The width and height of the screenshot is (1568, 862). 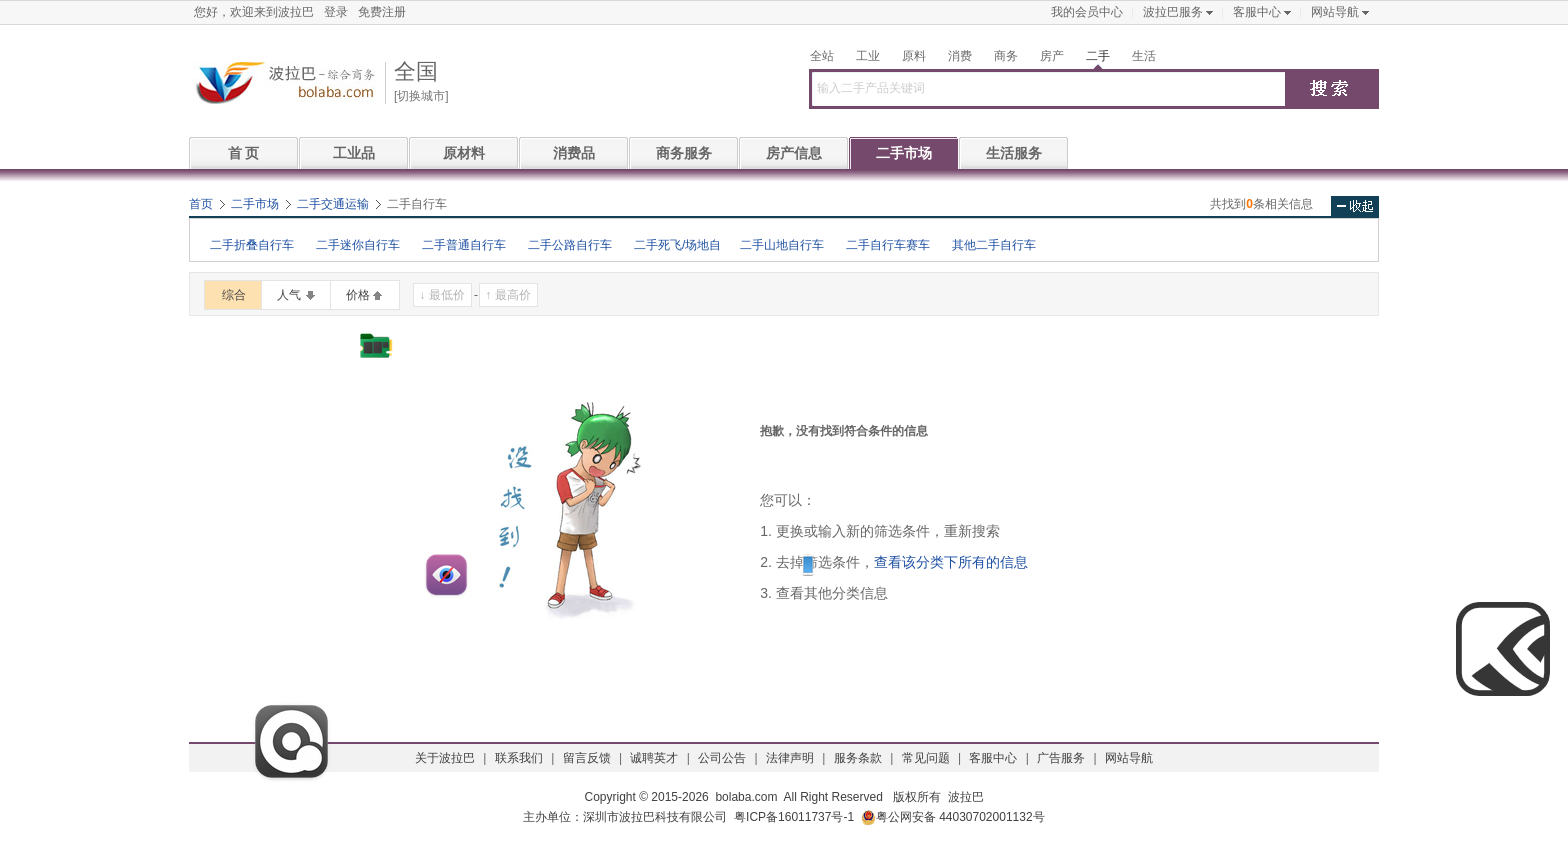 I want to click on open giada audio sequencer application, so click(x=291, y=741).